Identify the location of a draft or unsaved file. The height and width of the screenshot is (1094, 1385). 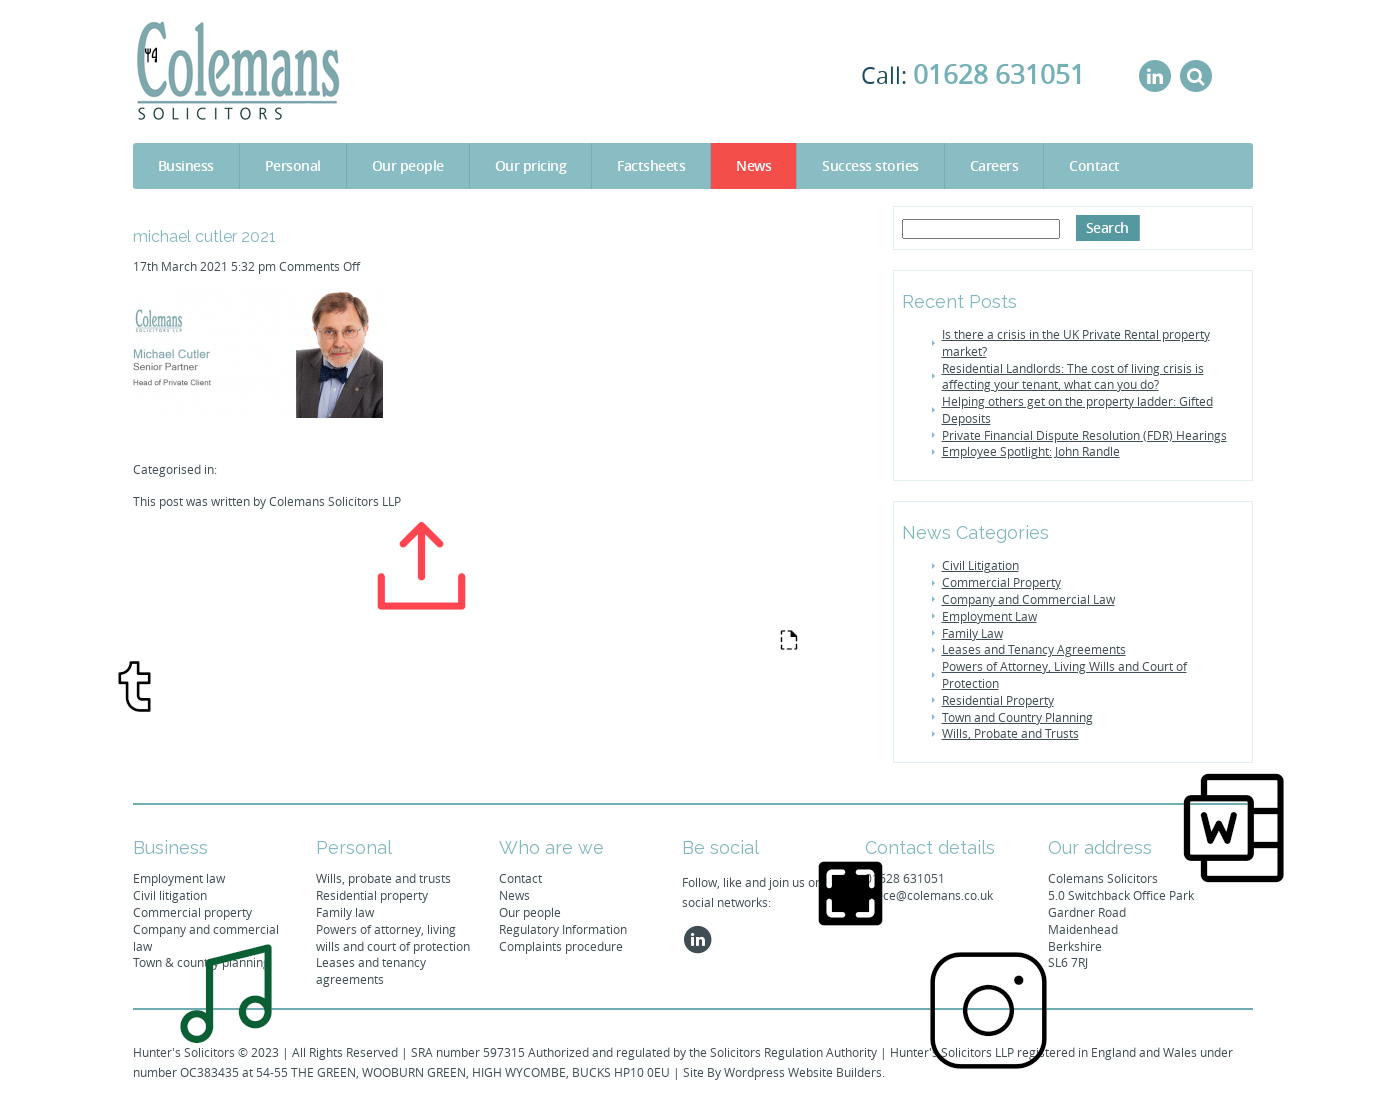
(789, 640).